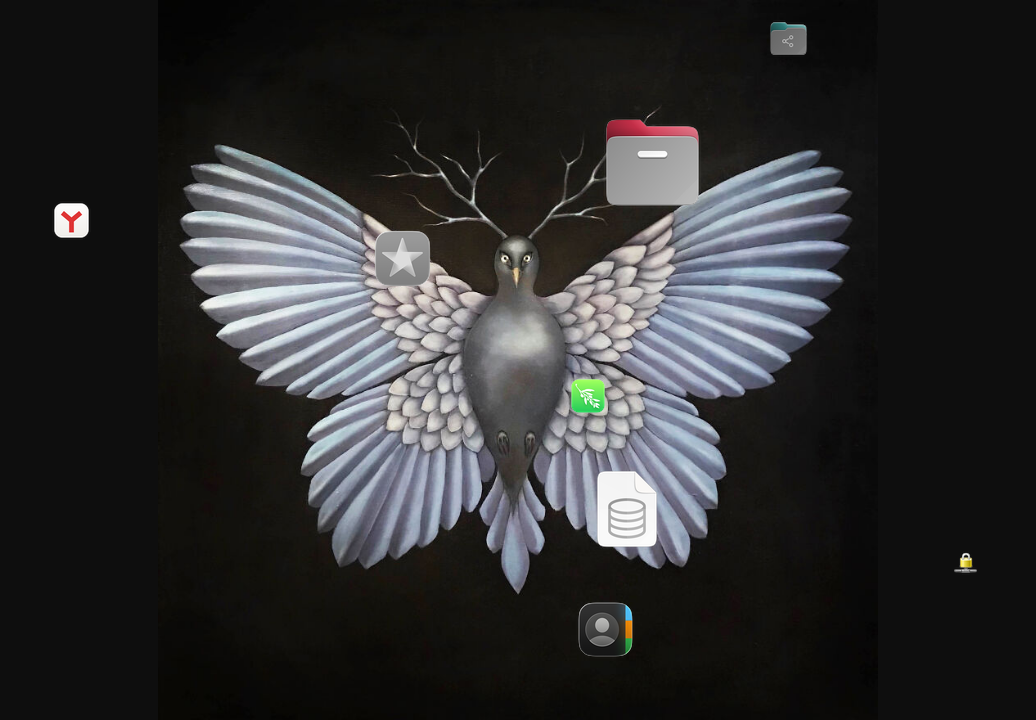 The height and width of the screenshot is (720, 1036). I want to click on connect to a virtual private network, so click(966, 563).